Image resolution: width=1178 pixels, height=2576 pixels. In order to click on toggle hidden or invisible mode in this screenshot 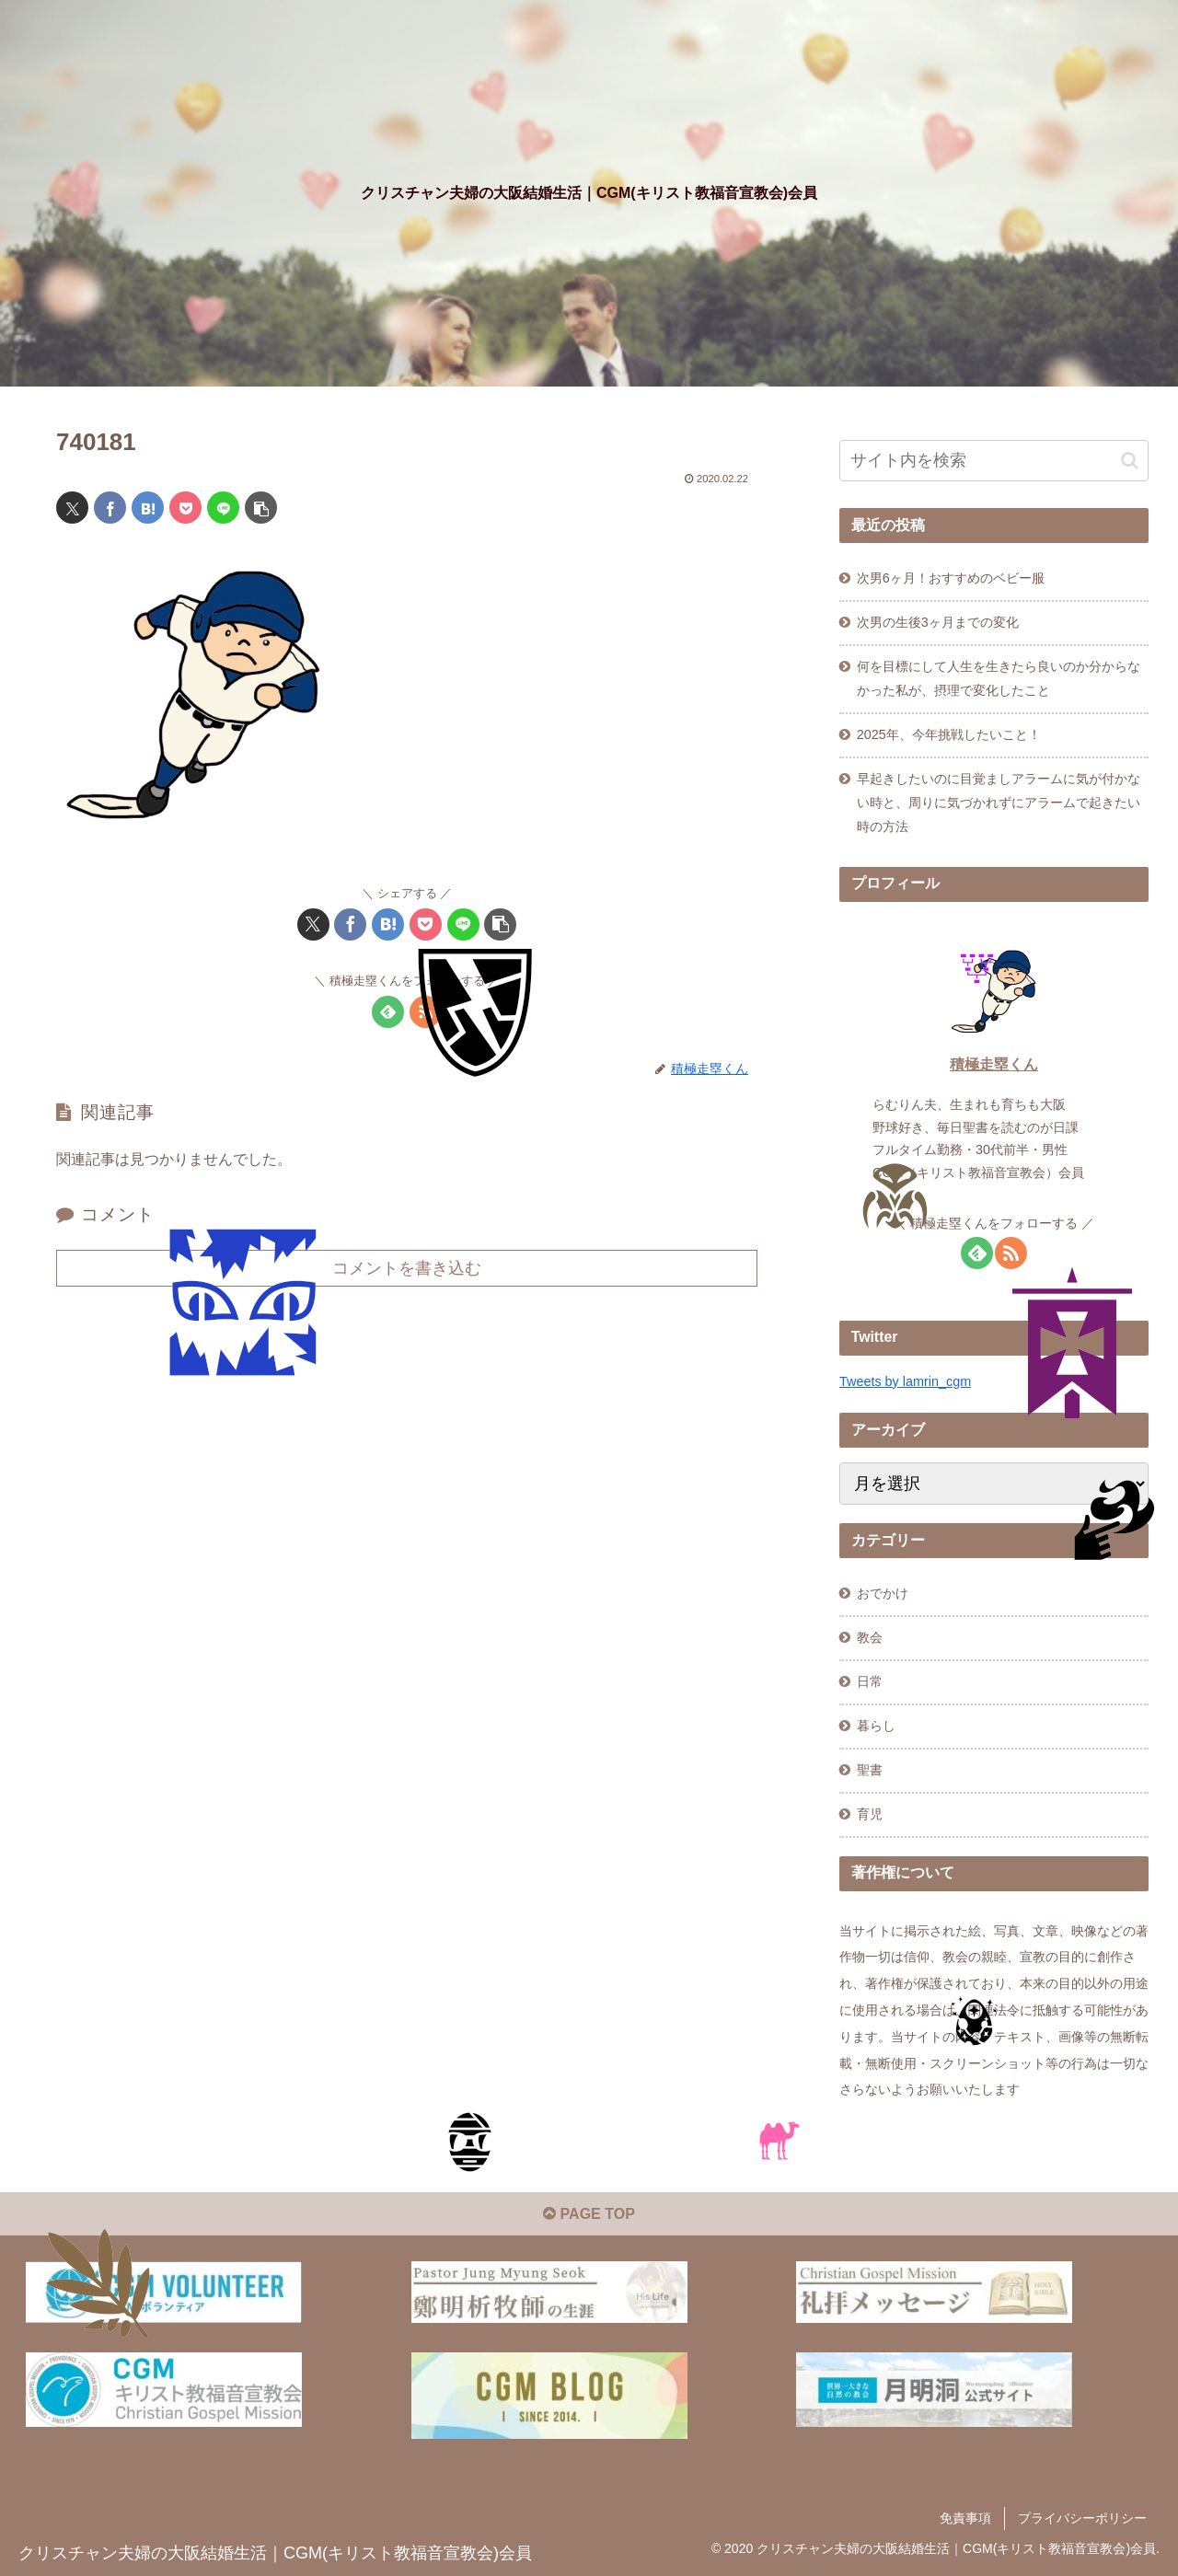, I will do `click(243, 1302)`.